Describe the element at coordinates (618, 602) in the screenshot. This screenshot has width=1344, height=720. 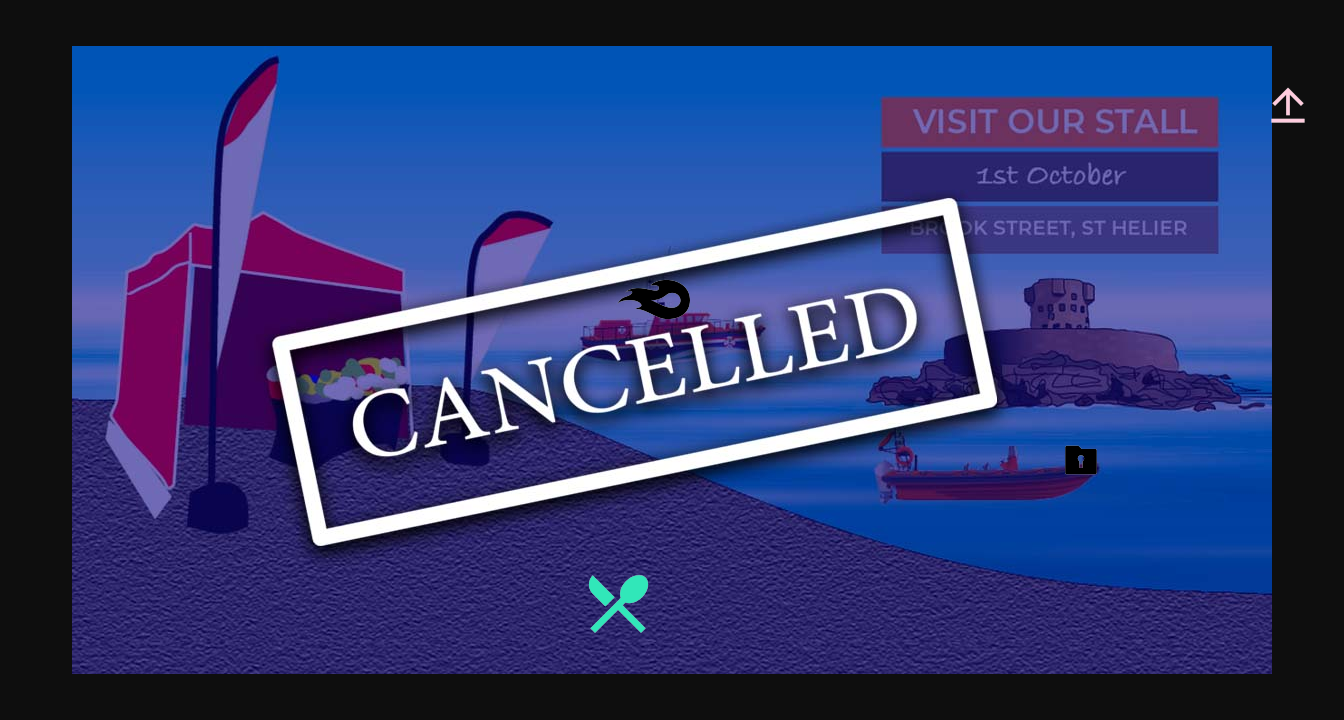
I see `find nearby restaurants` at that location.